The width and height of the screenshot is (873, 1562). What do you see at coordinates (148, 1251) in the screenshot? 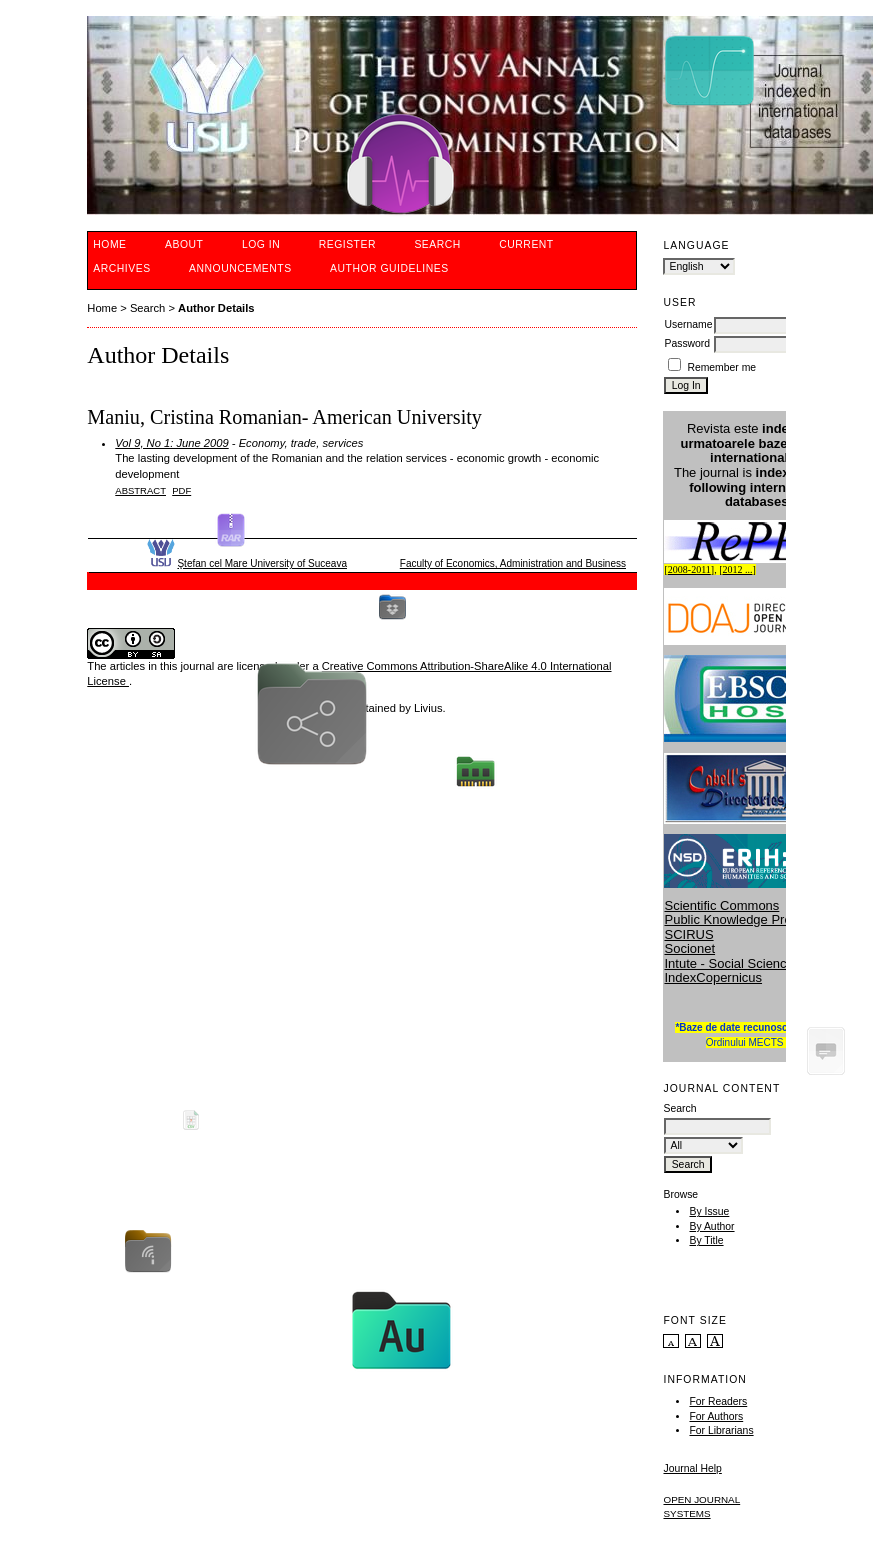
I see `open insync cloud sync folder` at bounding box center [148, 1251].